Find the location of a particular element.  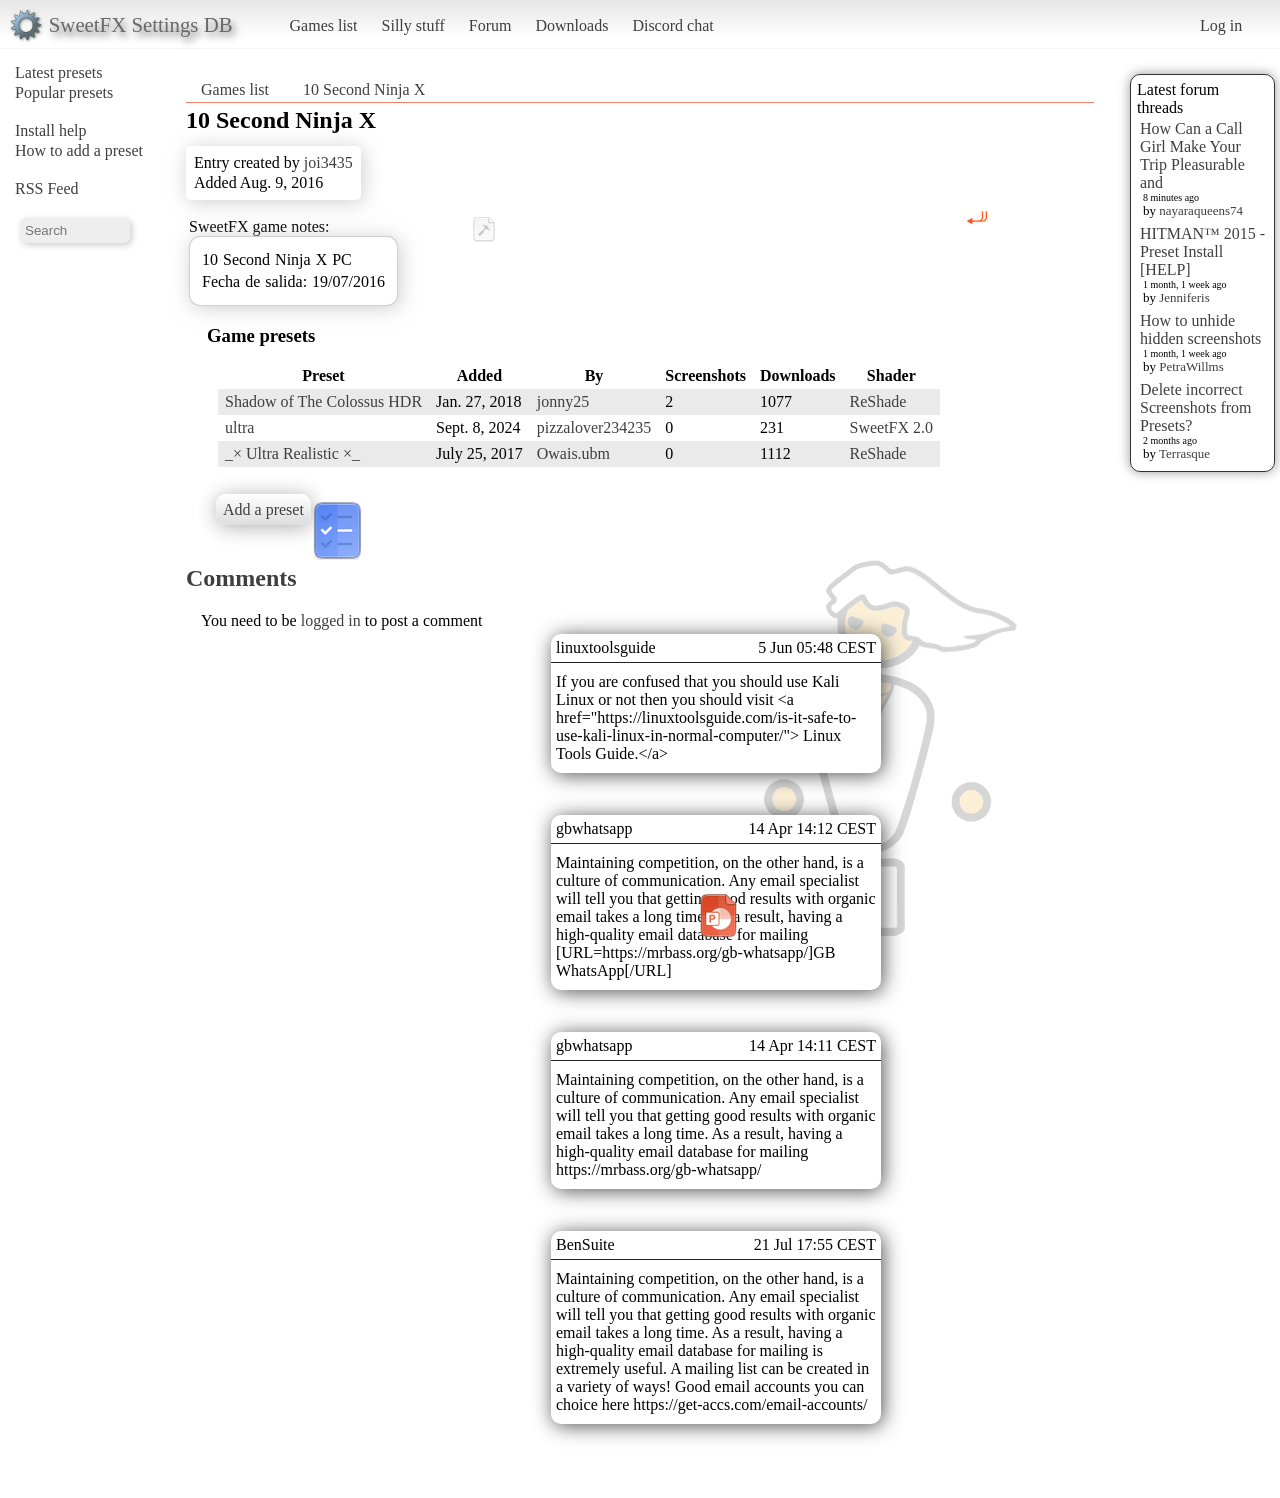

open the to-do list app is located at coordinates (337, 530).